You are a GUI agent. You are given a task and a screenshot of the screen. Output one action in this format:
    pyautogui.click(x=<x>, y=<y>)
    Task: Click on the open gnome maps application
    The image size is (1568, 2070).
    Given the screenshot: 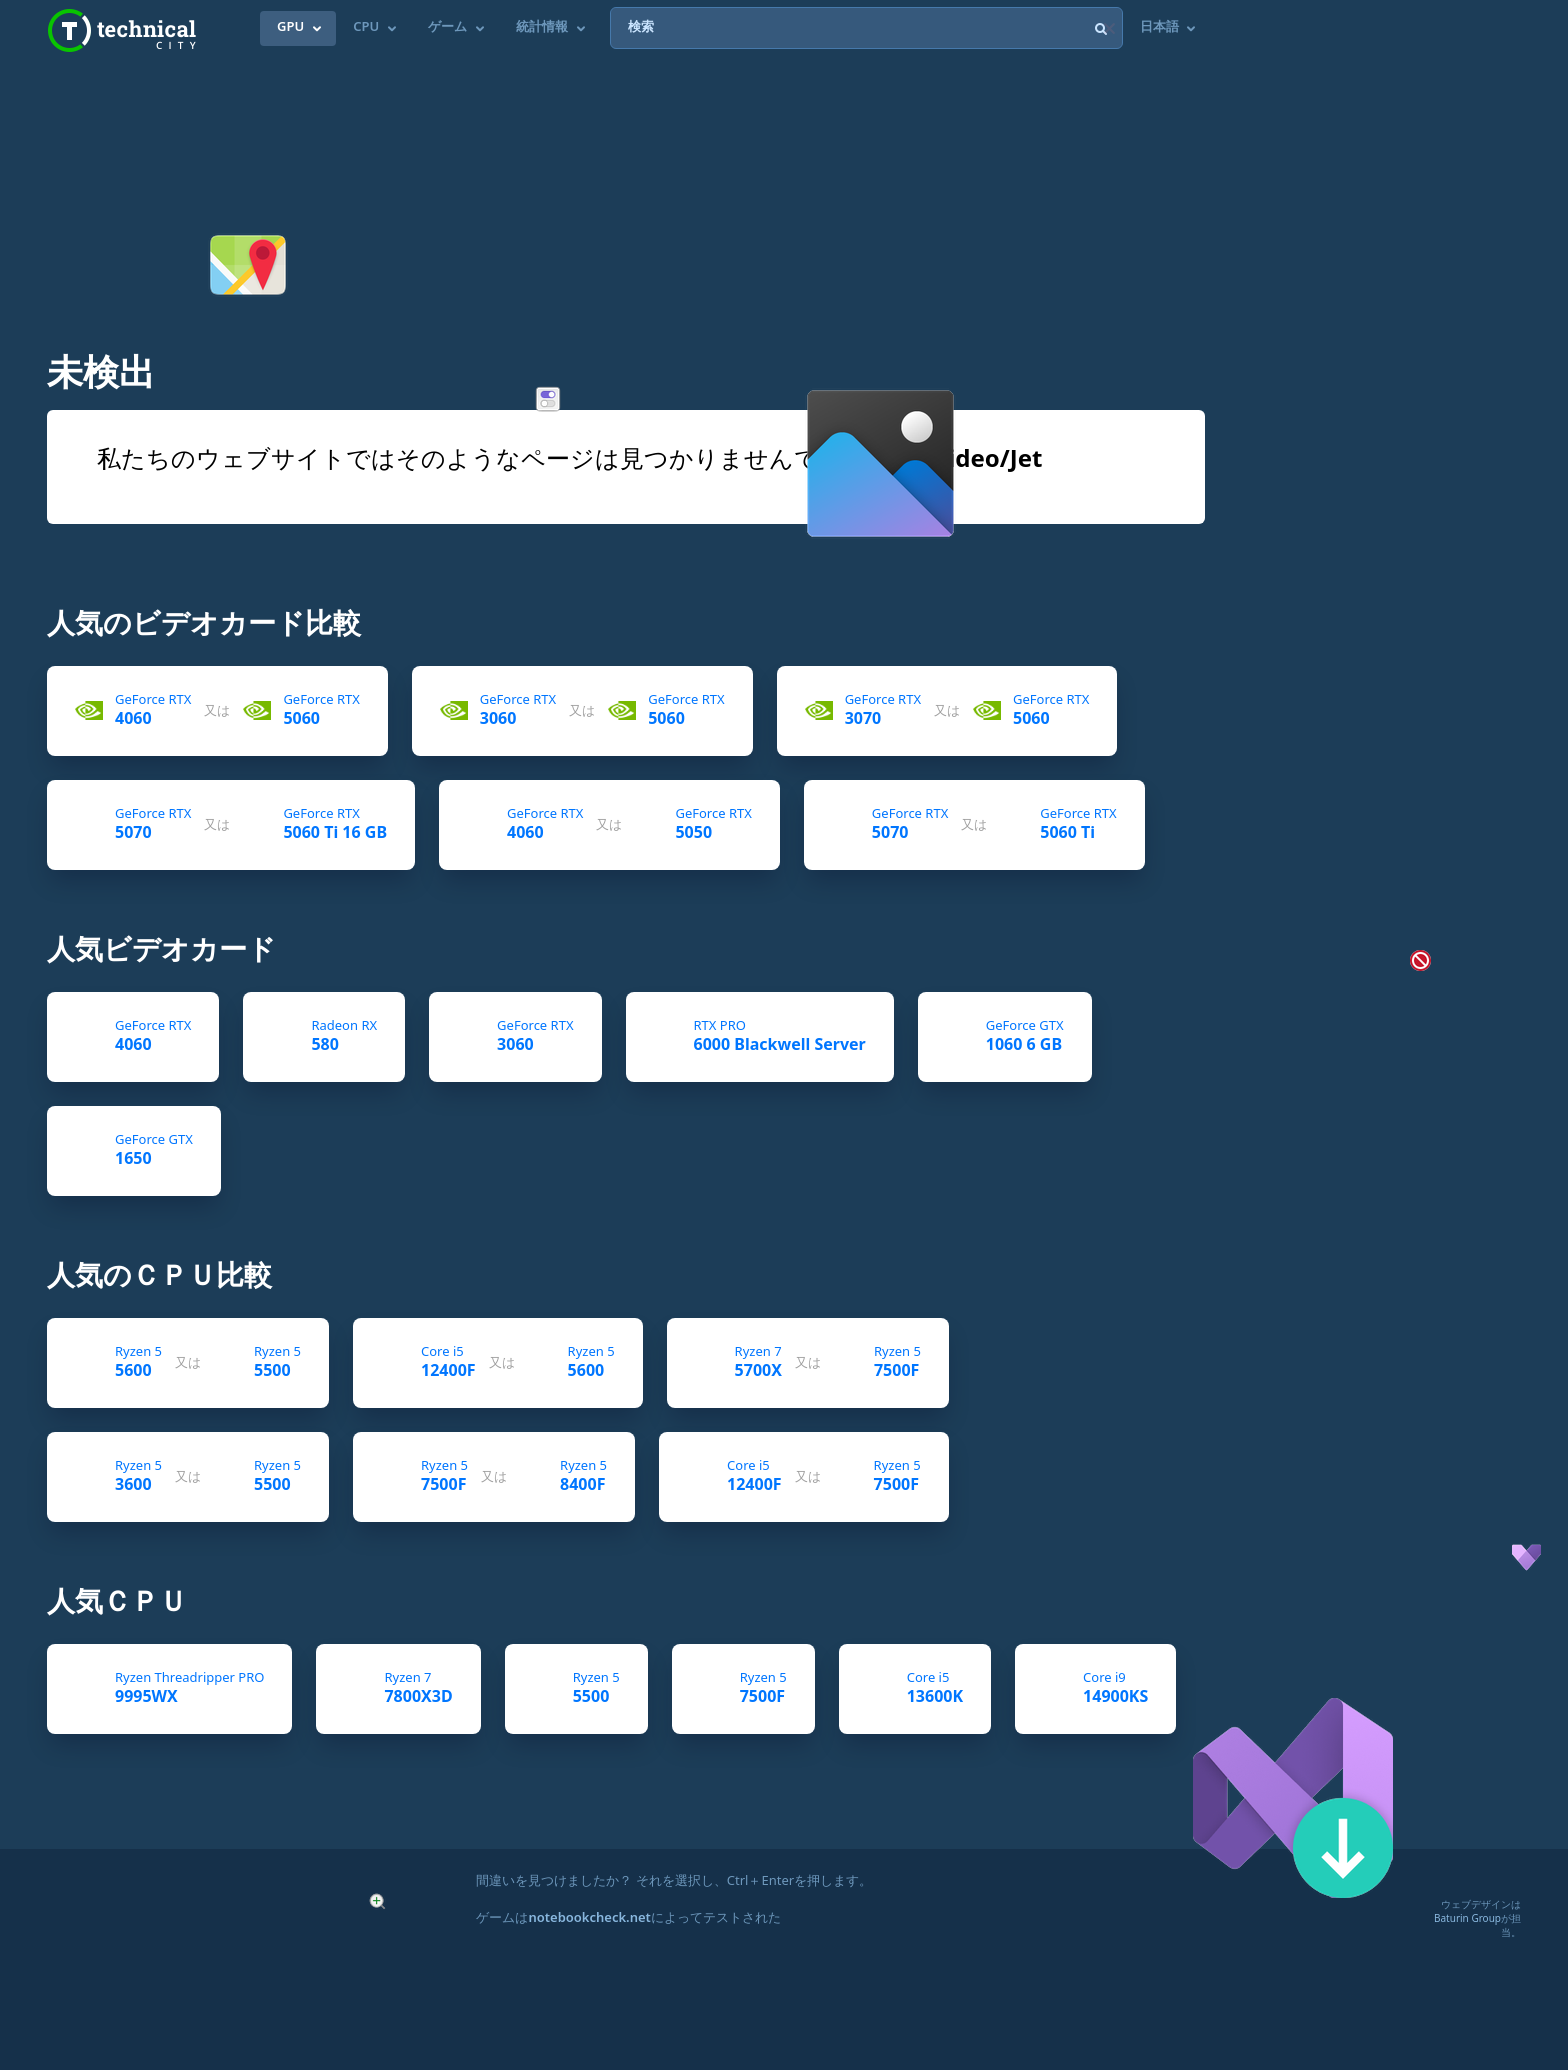 What is the action you would take?
    pyautogui.click(x=248, y=265)
    